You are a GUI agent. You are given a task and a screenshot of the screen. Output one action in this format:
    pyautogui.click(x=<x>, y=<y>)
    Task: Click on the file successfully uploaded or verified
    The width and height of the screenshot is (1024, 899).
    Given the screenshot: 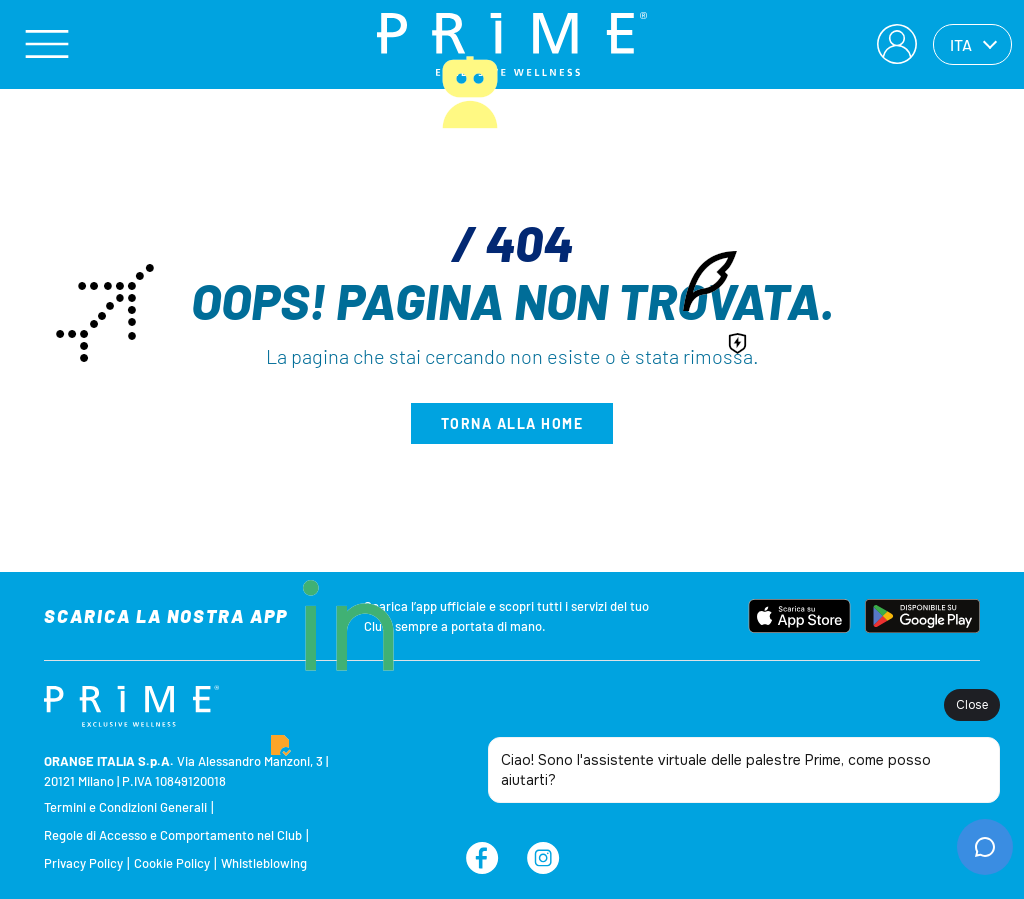 What is the action you would take?
    pyautogui.click(x=280, y=745)
    